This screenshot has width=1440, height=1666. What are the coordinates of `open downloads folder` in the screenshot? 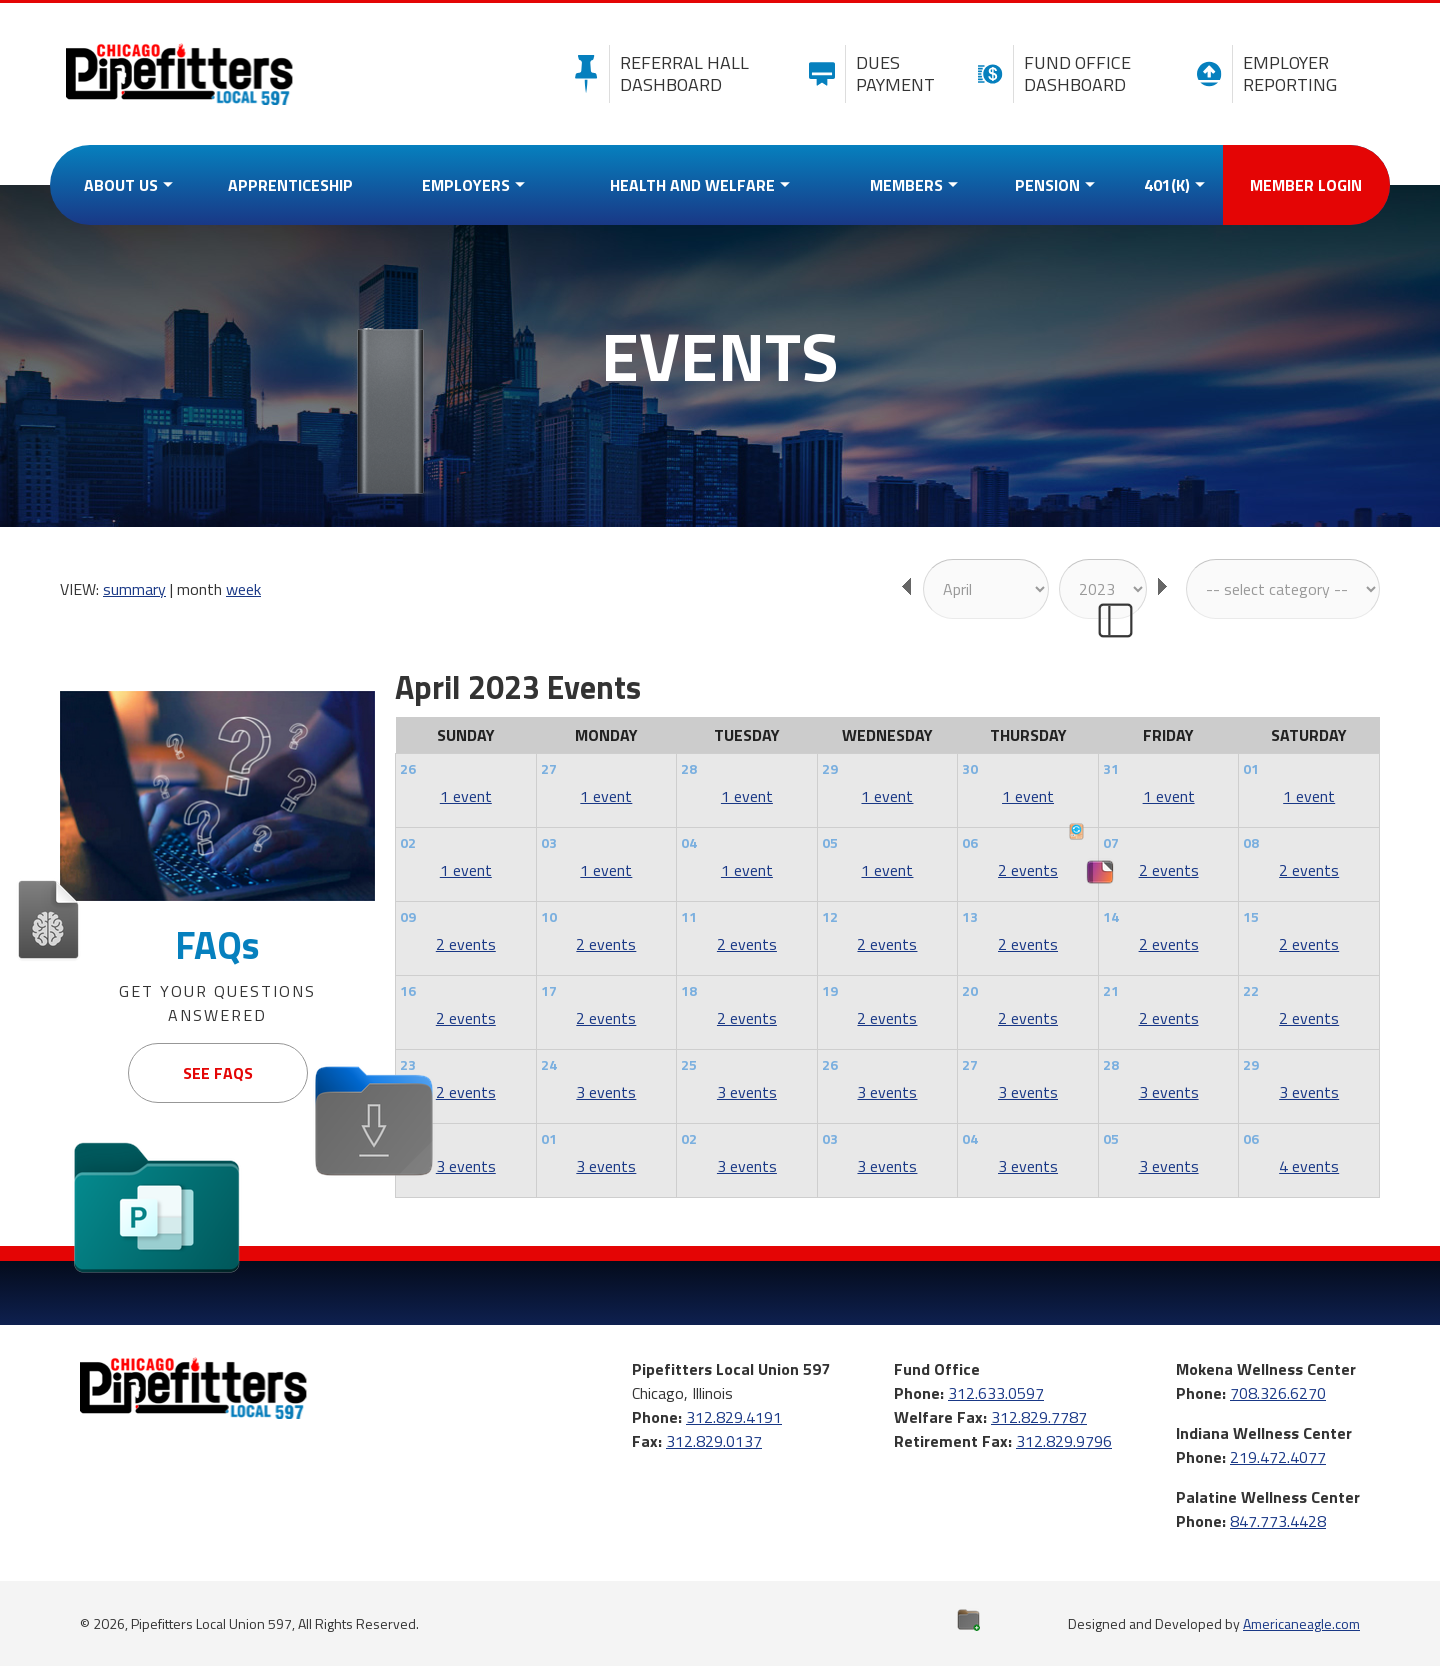 It's located at (374, 1121).